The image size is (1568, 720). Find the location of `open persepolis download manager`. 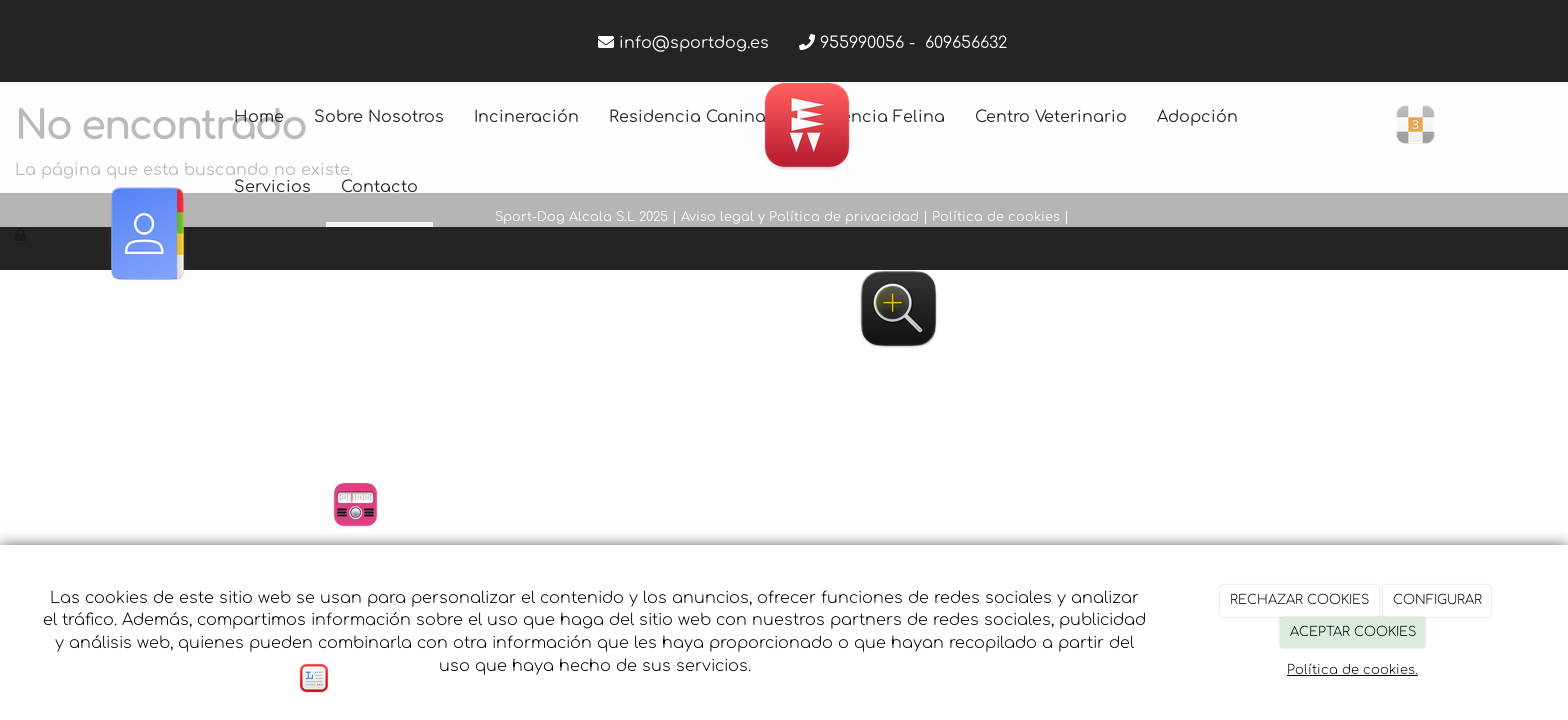

open persepolis download manager is located at coordinates (807, 125).